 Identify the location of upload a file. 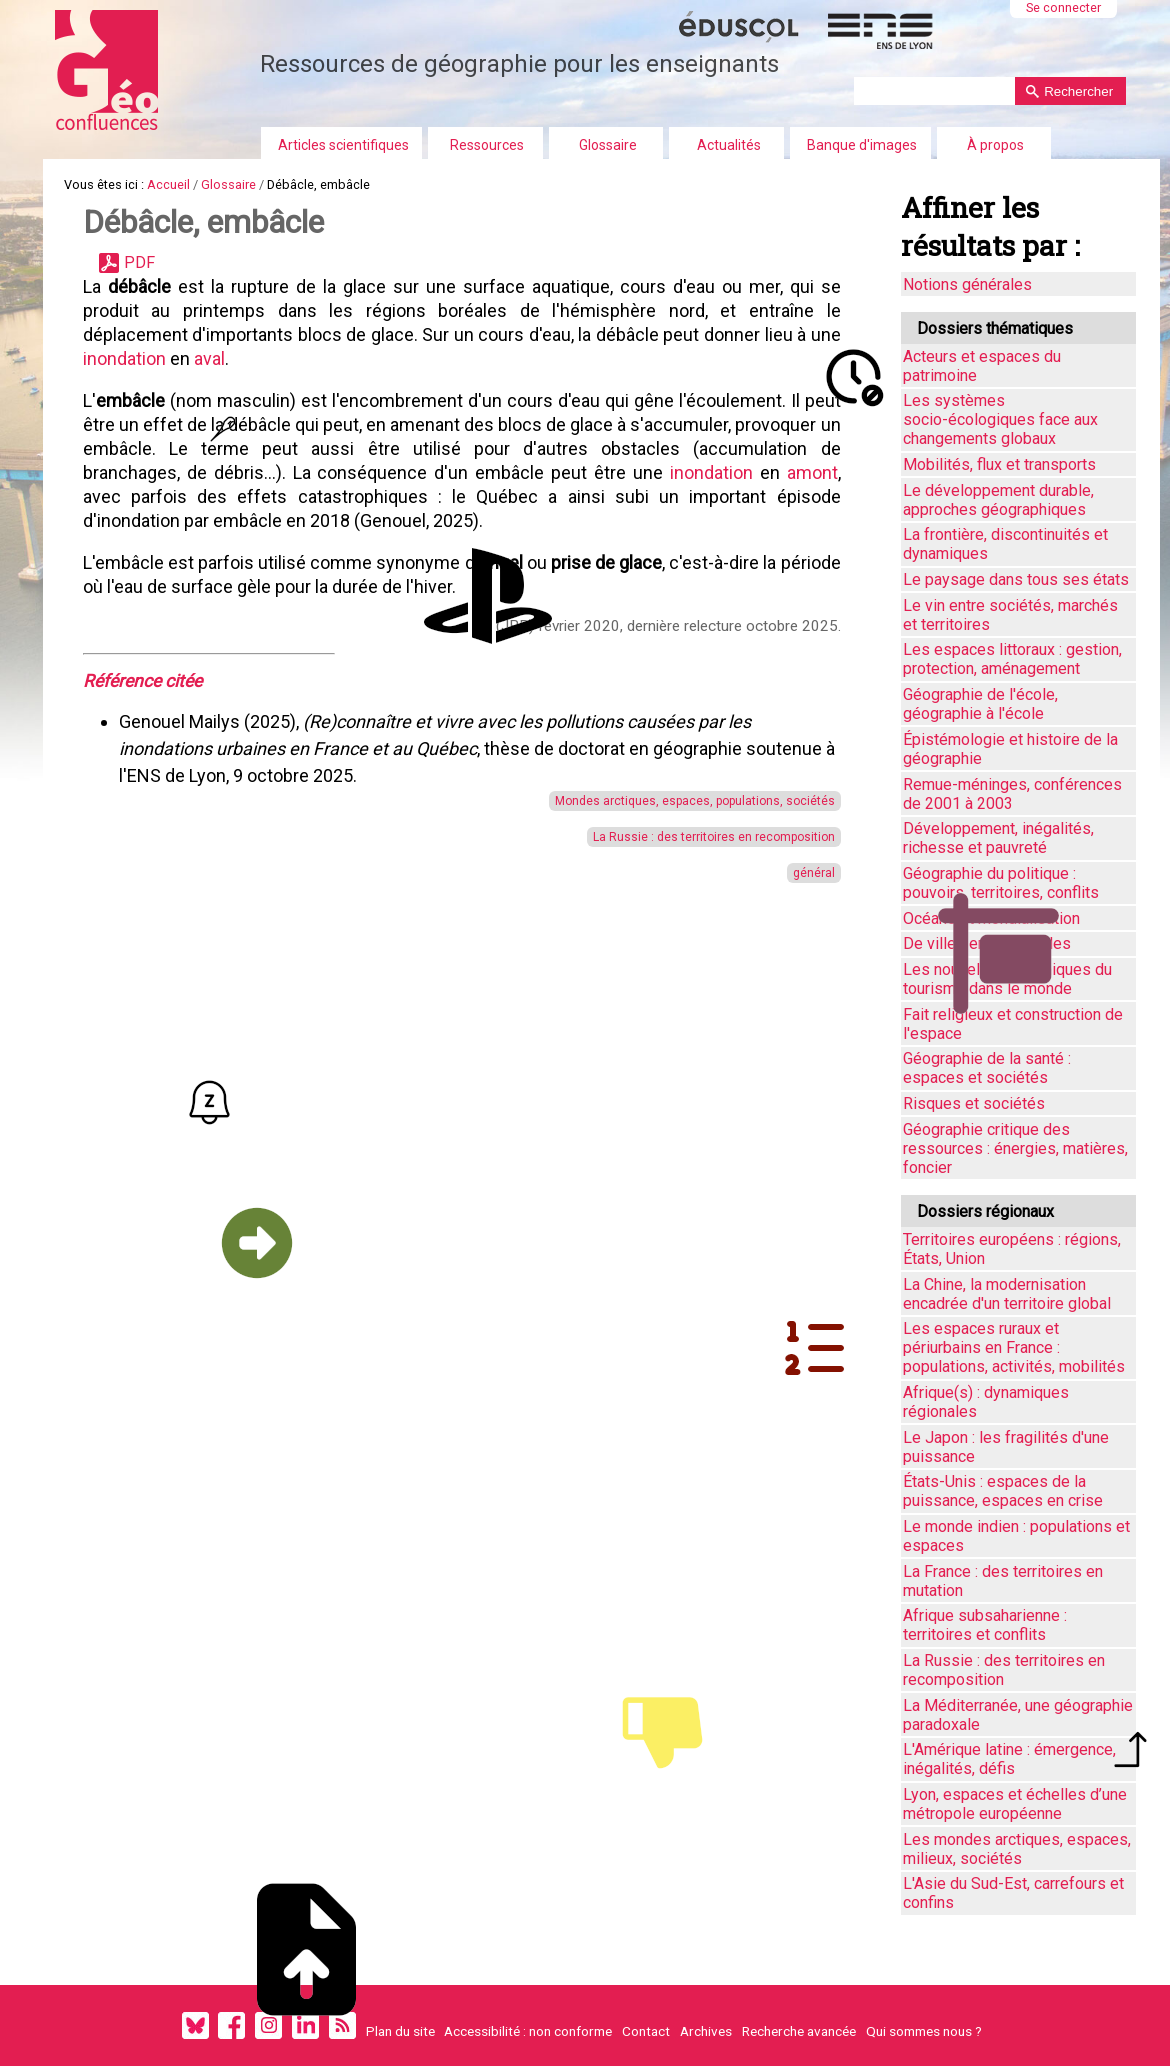
(306, 1949).